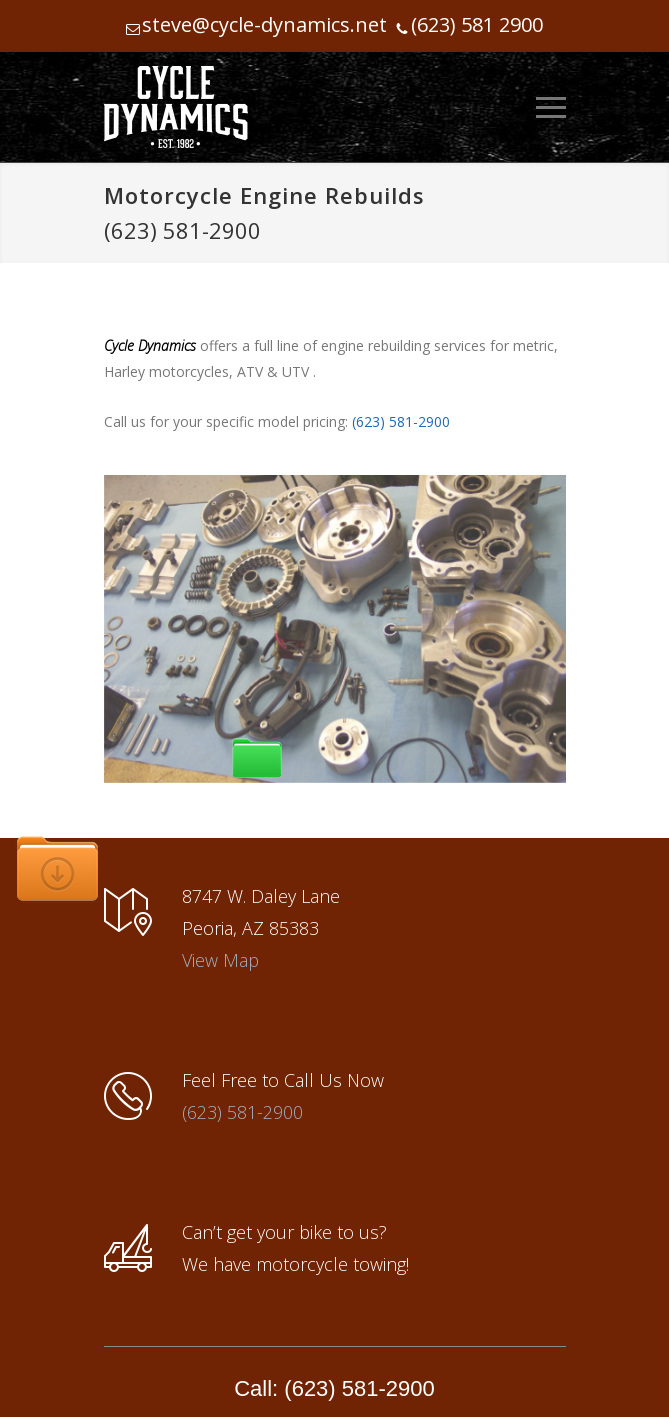  I want to click on access your downloads folder, so click(57, 868).